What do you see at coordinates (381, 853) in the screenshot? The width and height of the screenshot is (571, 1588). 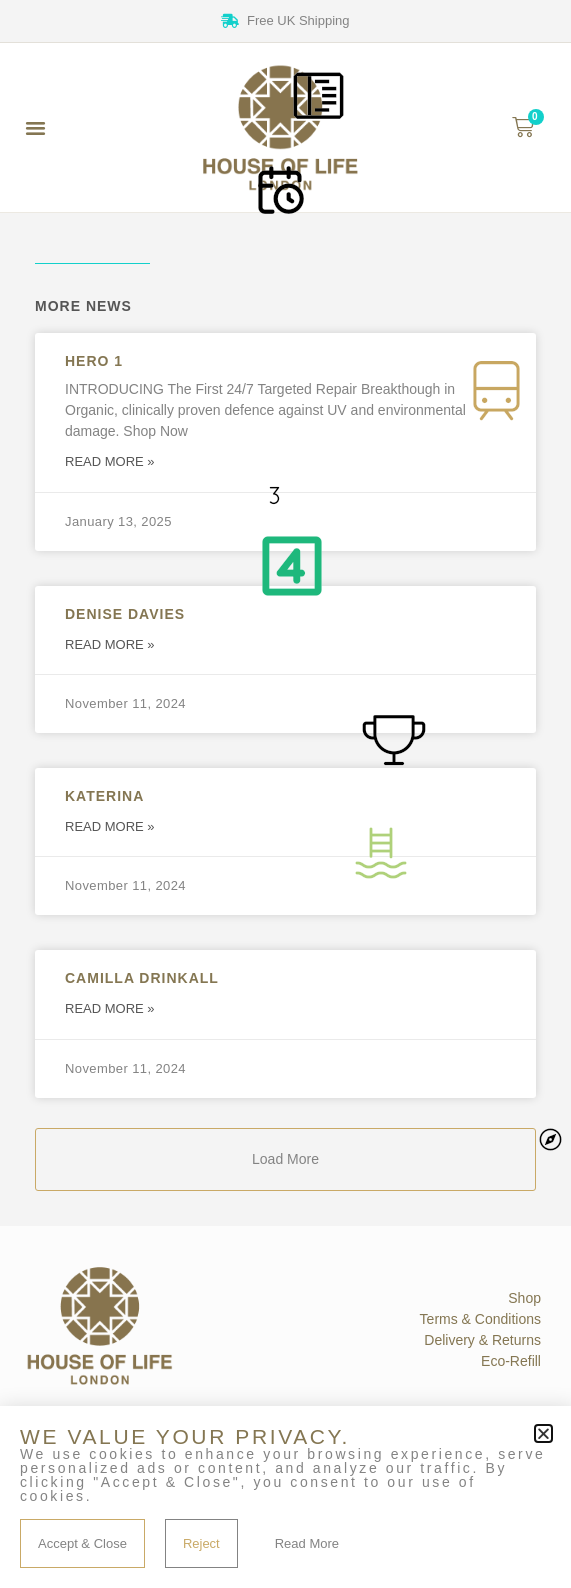 I see `view swimming pool amenities` at bounding box center [381, 853].